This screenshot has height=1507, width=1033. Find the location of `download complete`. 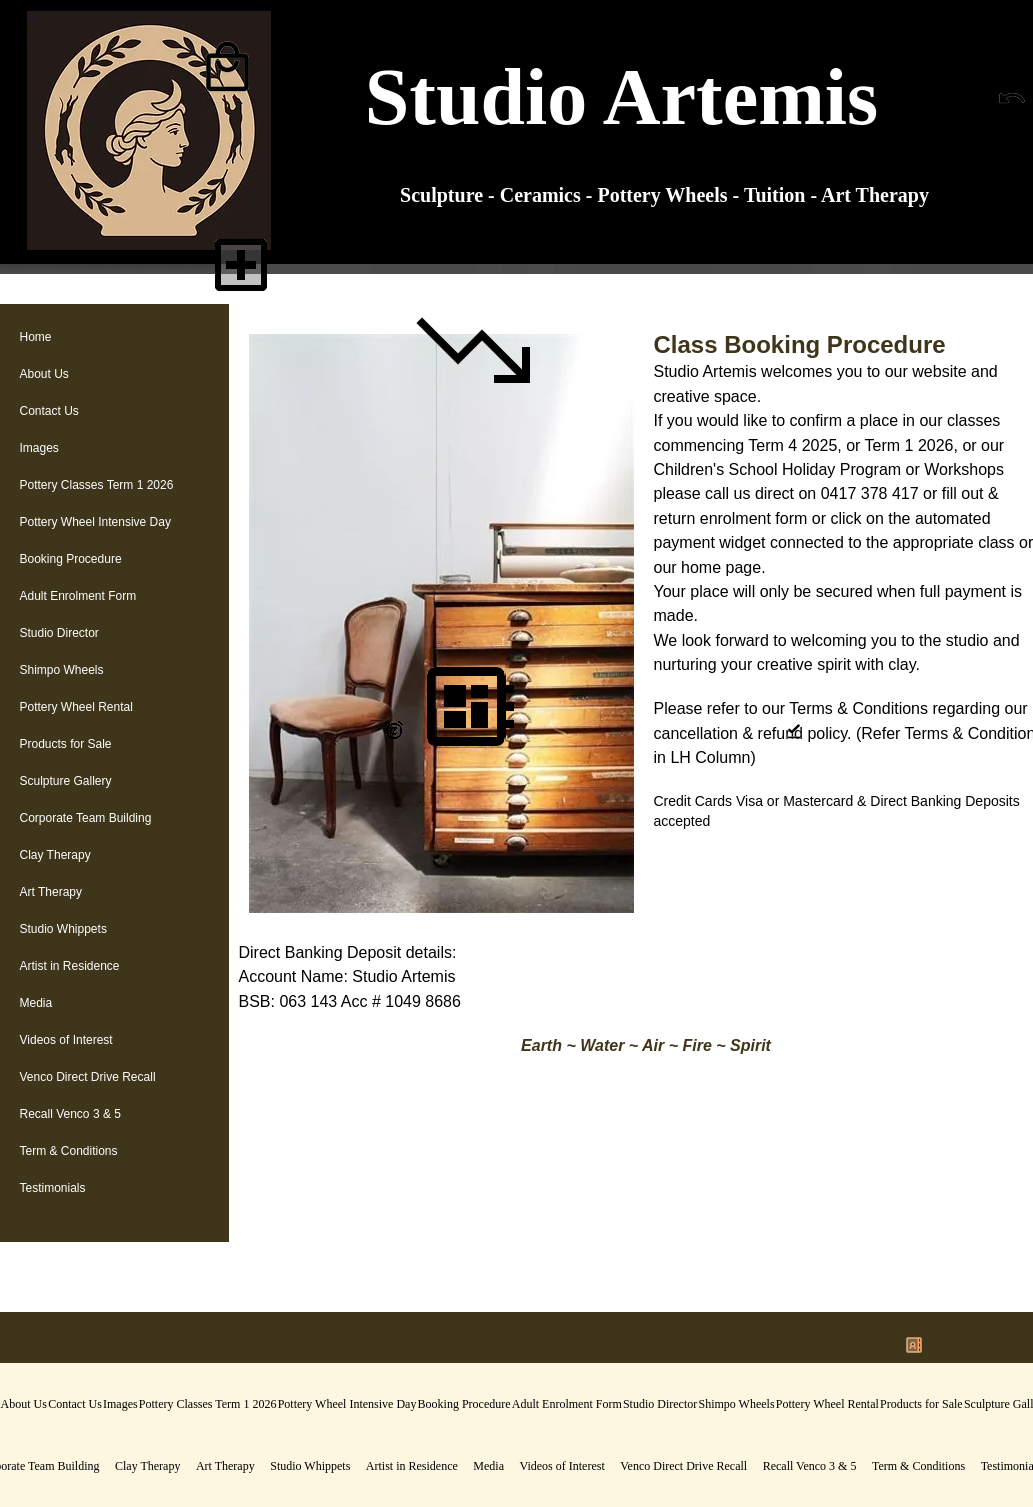

download complete is located at coordinates (794, 731).